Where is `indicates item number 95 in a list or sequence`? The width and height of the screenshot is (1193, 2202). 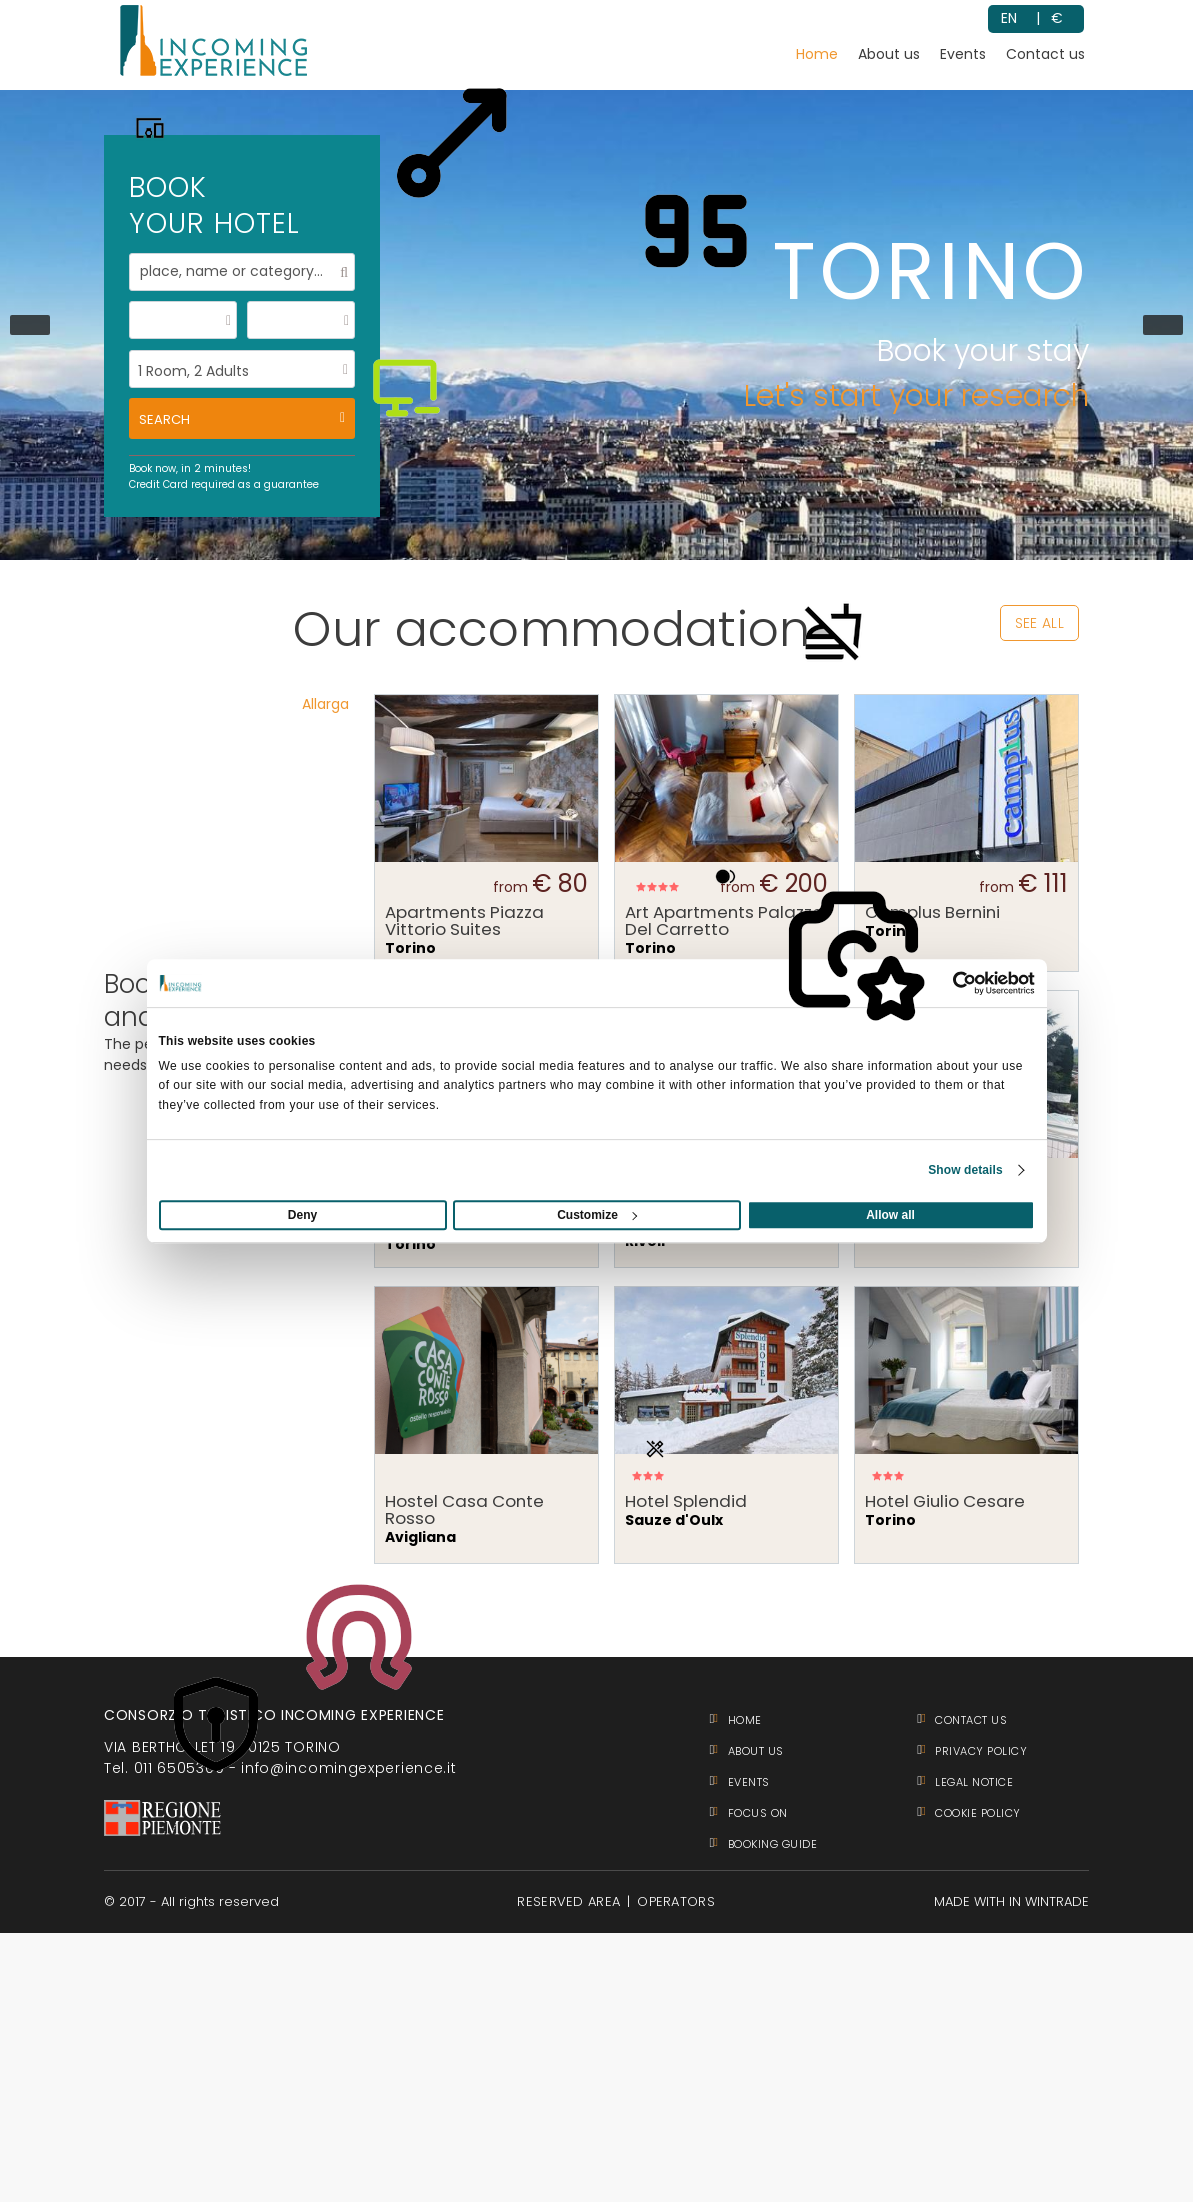 indicates item number 95 in a list or sequence is located at coordinates (696, 231).